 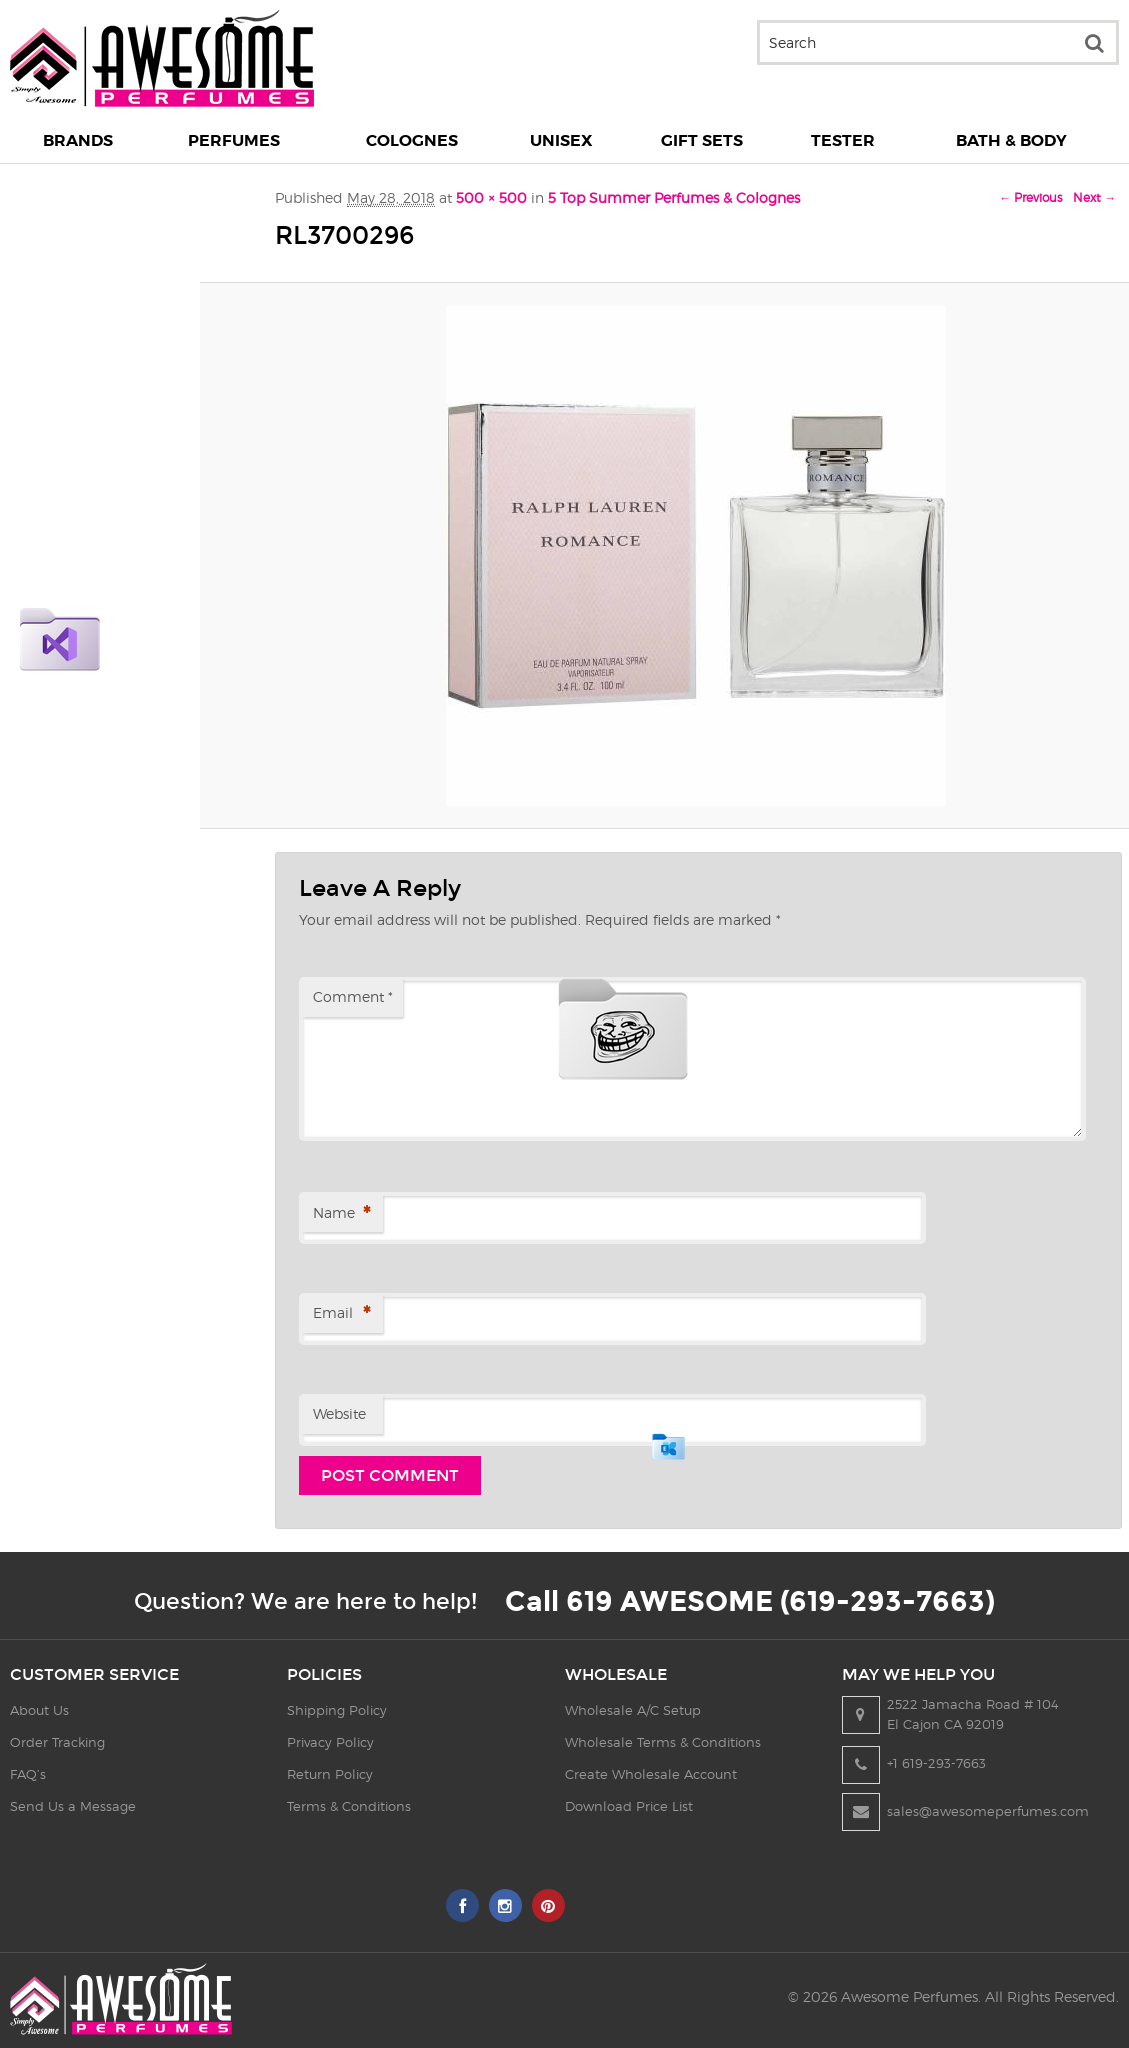 I want to click on open your meme collection folder, so click(x=622, y=1032).